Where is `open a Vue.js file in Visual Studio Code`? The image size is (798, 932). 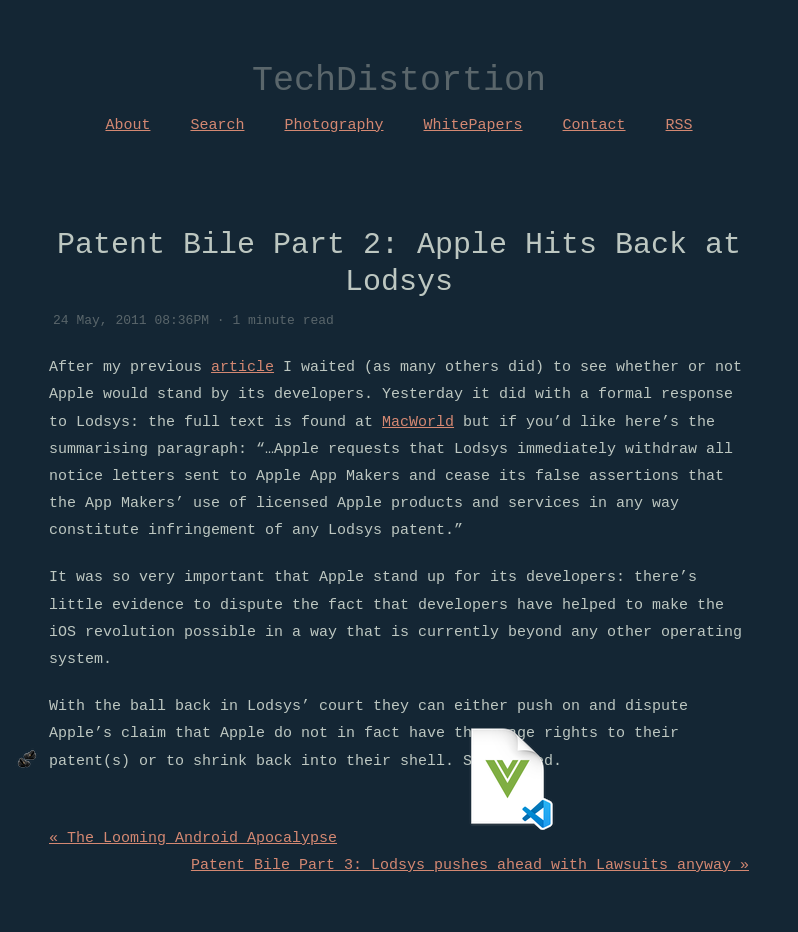
open a Vue.js file in Visual Studio Code is located at coordinates (507, 778).